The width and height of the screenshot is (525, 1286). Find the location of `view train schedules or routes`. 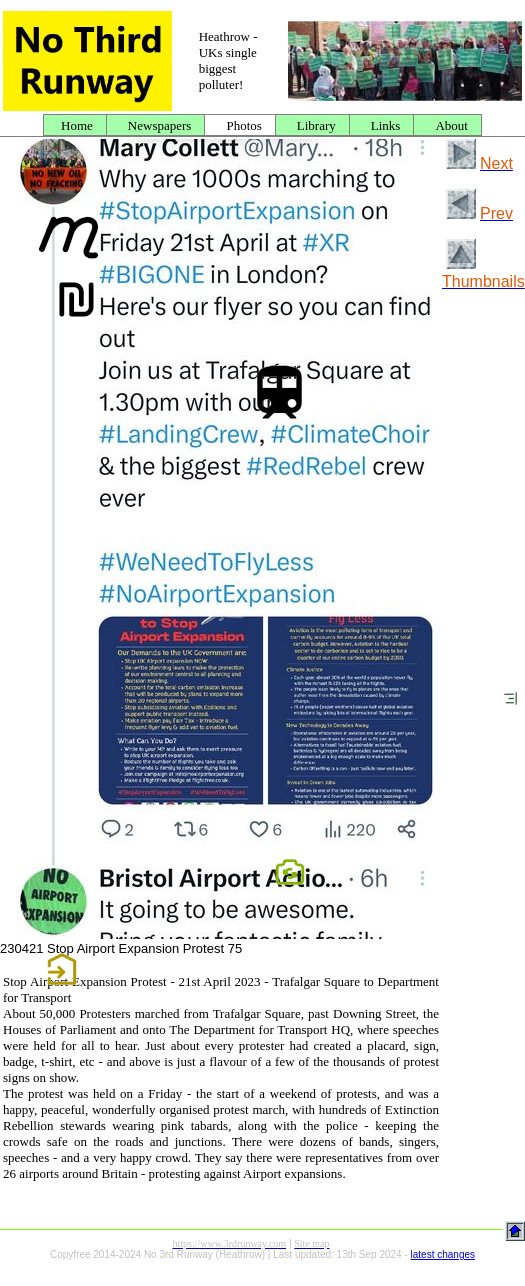

view train schedules or routes is located at coordinates (279, 393).